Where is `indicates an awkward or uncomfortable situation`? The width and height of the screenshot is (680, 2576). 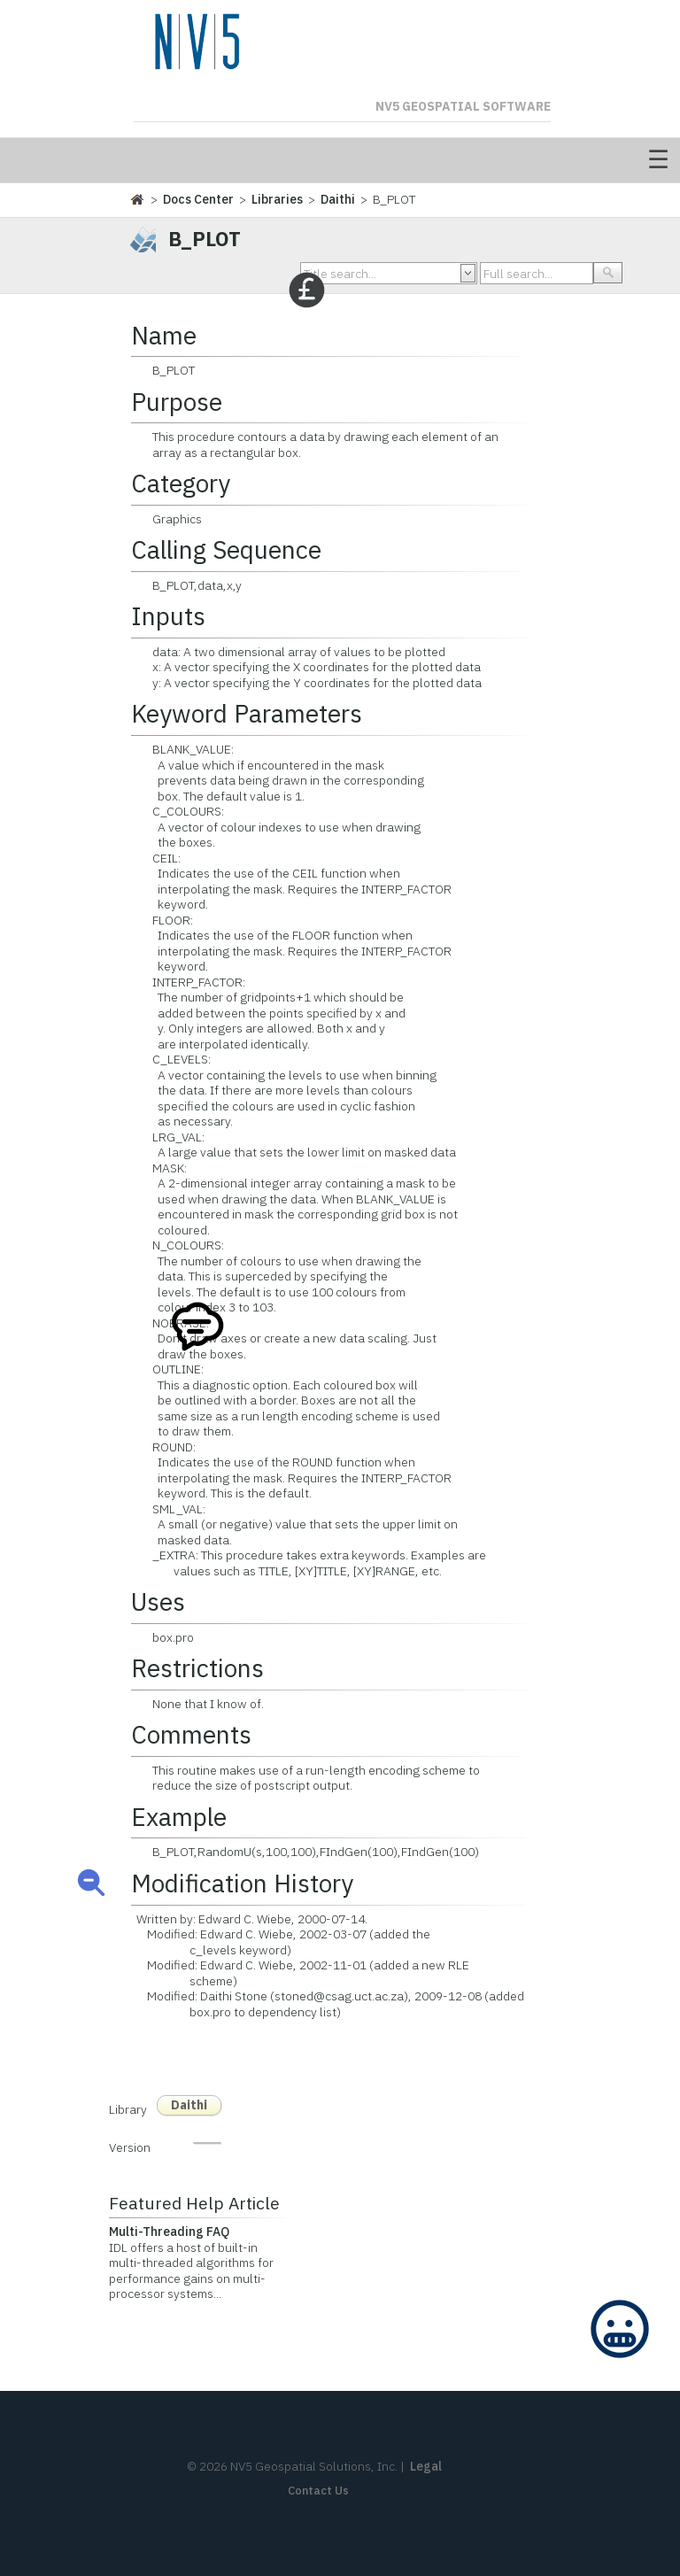 indicates an awkward or uncomfortable situation is located at coordinates (620, 2329).